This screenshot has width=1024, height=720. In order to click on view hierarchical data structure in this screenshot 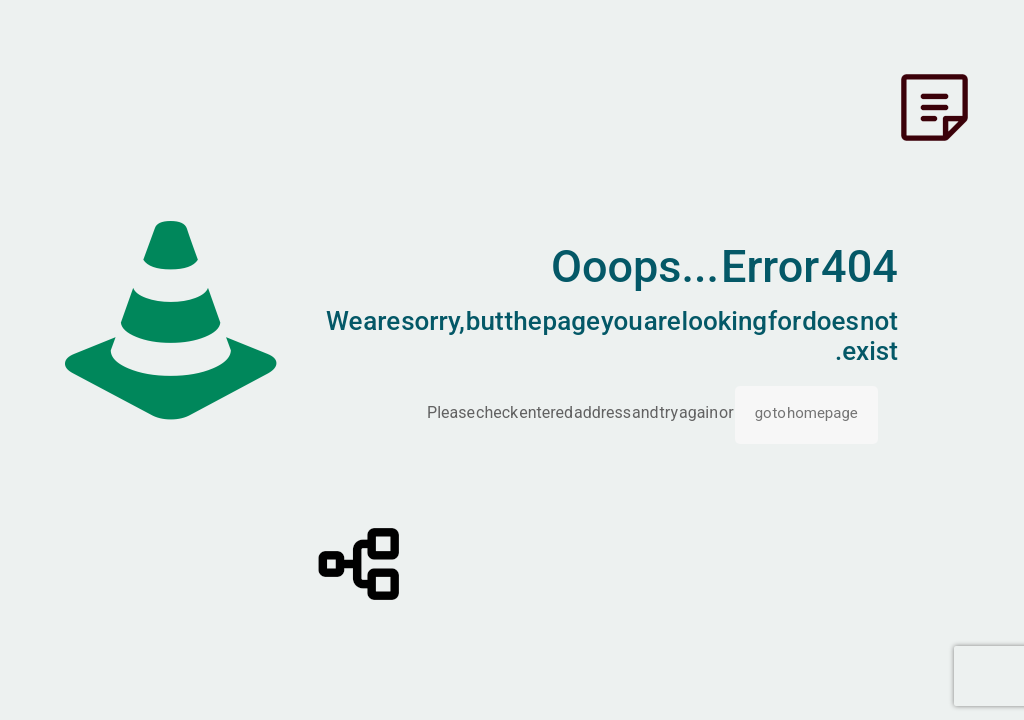, I will do `click(363, 564)`.